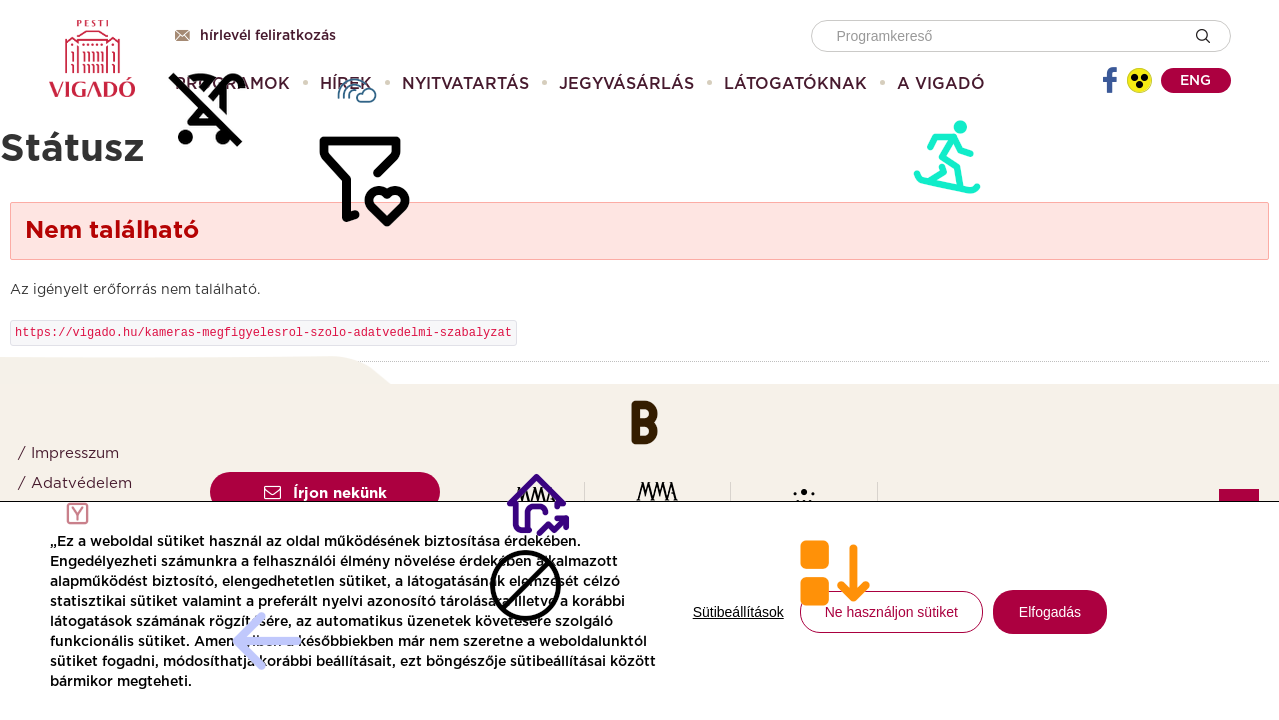 The height and width of the screenshot is (720, 1279). Describe the element at coordinates (208, 107) in the screenshot. I see `indicates strollers are not permitted in this area` at that location.